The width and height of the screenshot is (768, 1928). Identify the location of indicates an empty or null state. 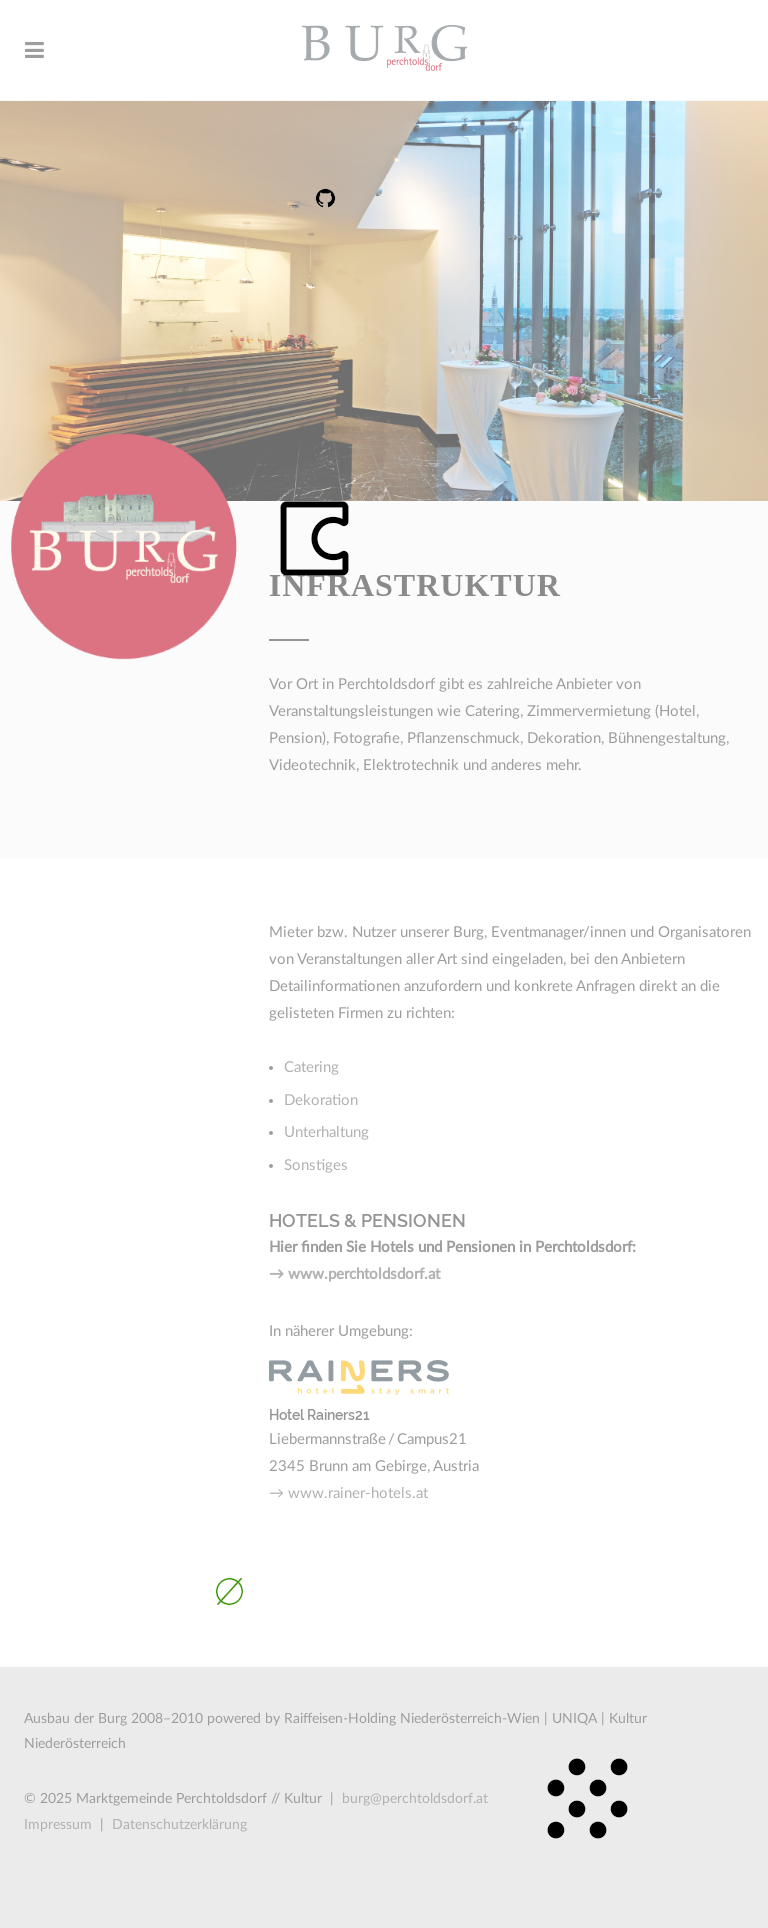
(229, 1591).